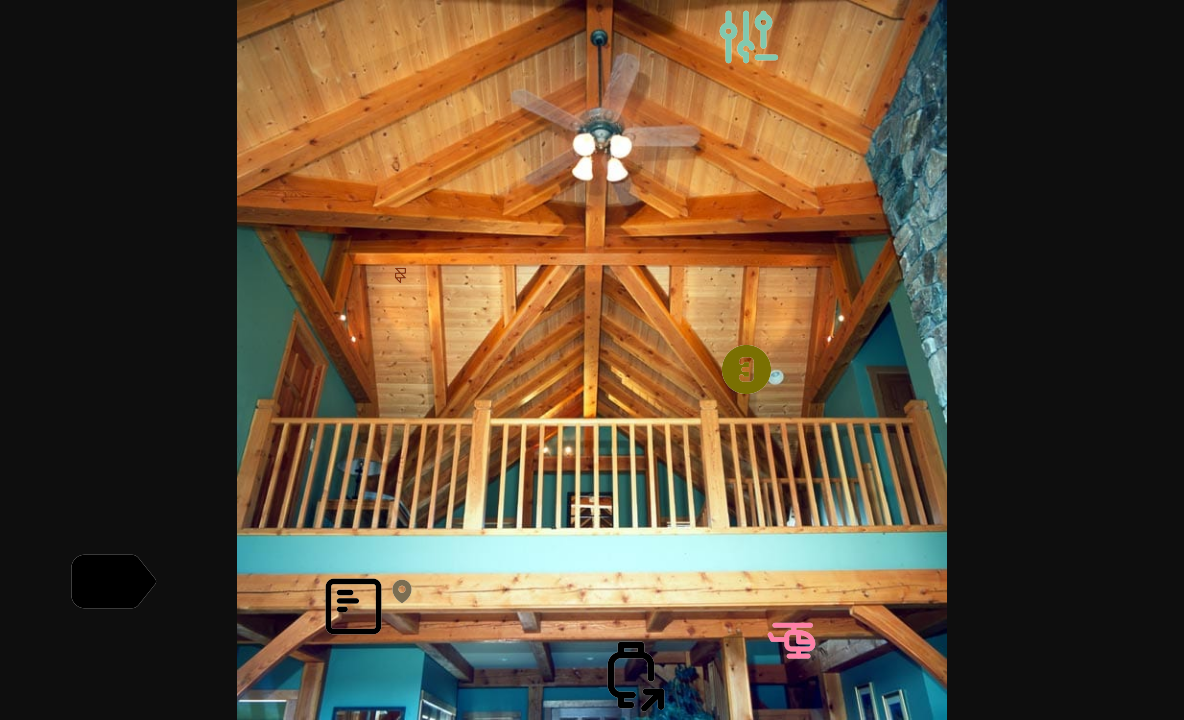  I want to click on view location on map, so click(402, 591).